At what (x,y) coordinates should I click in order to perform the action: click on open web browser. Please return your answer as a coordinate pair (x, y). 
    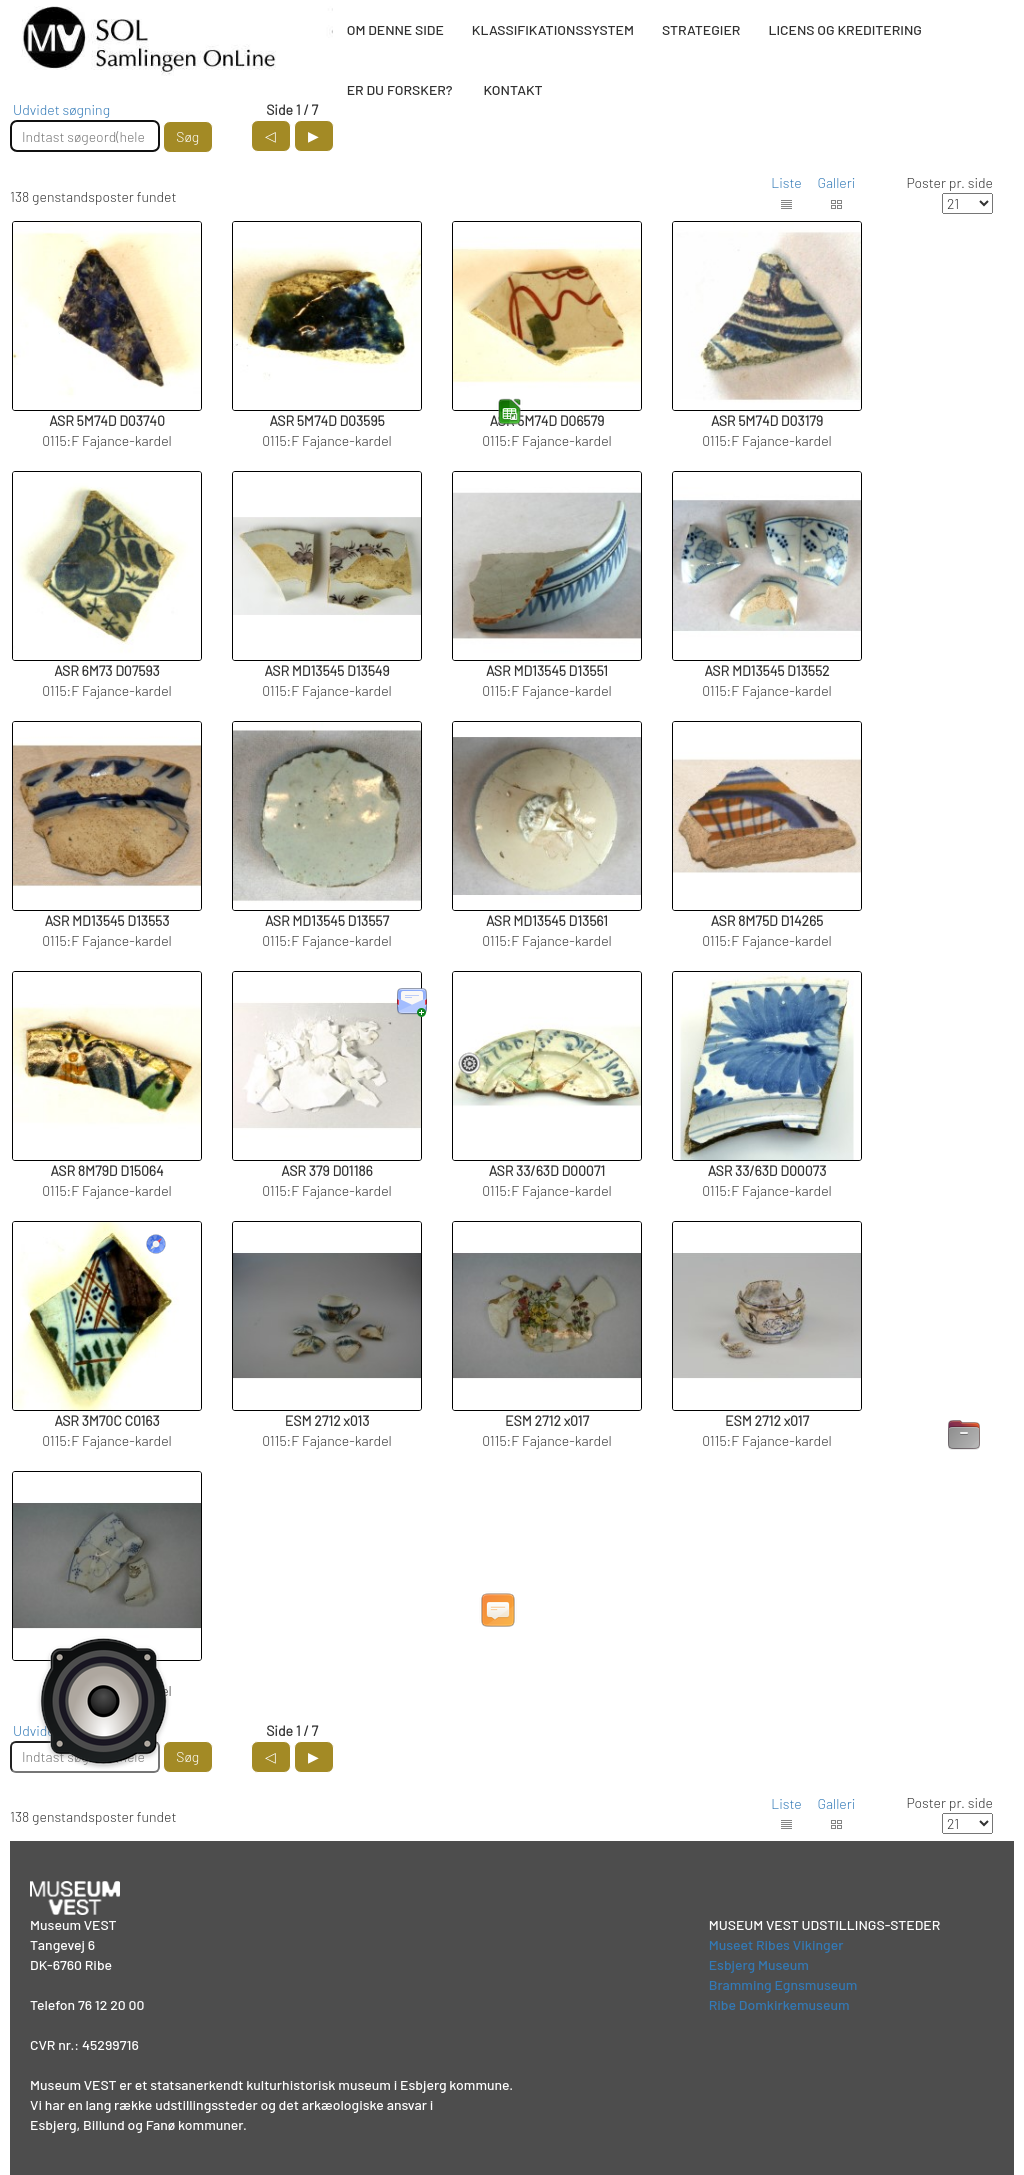
    Looking at the image, I should click on (156, 1244).